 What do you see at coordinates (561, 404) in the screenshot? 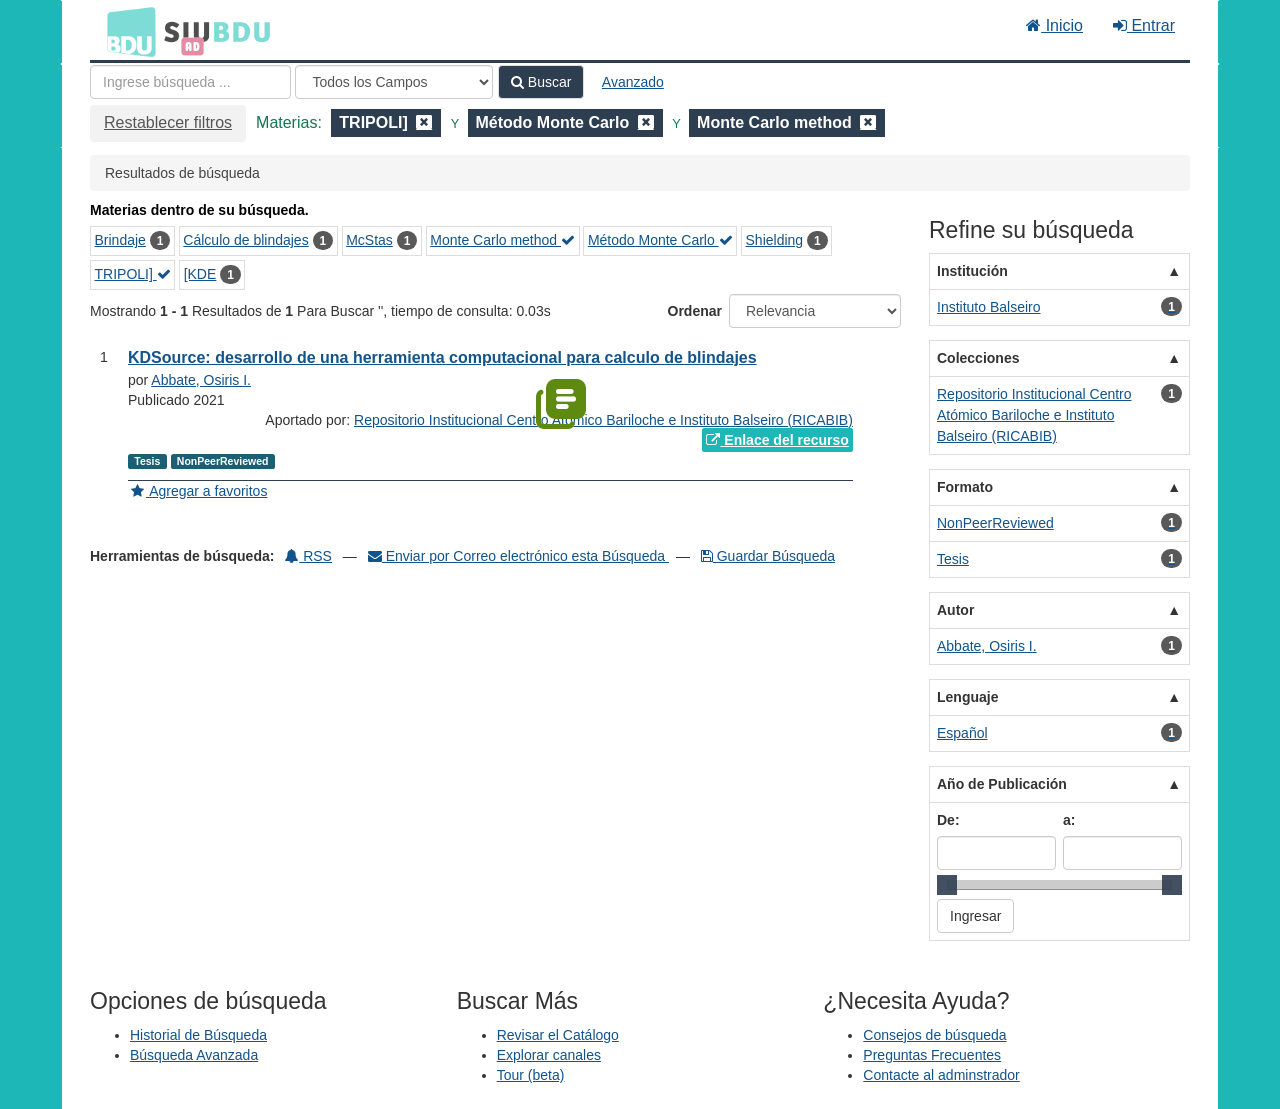
I see `access your saved content library` at bounding box center [561, 404].